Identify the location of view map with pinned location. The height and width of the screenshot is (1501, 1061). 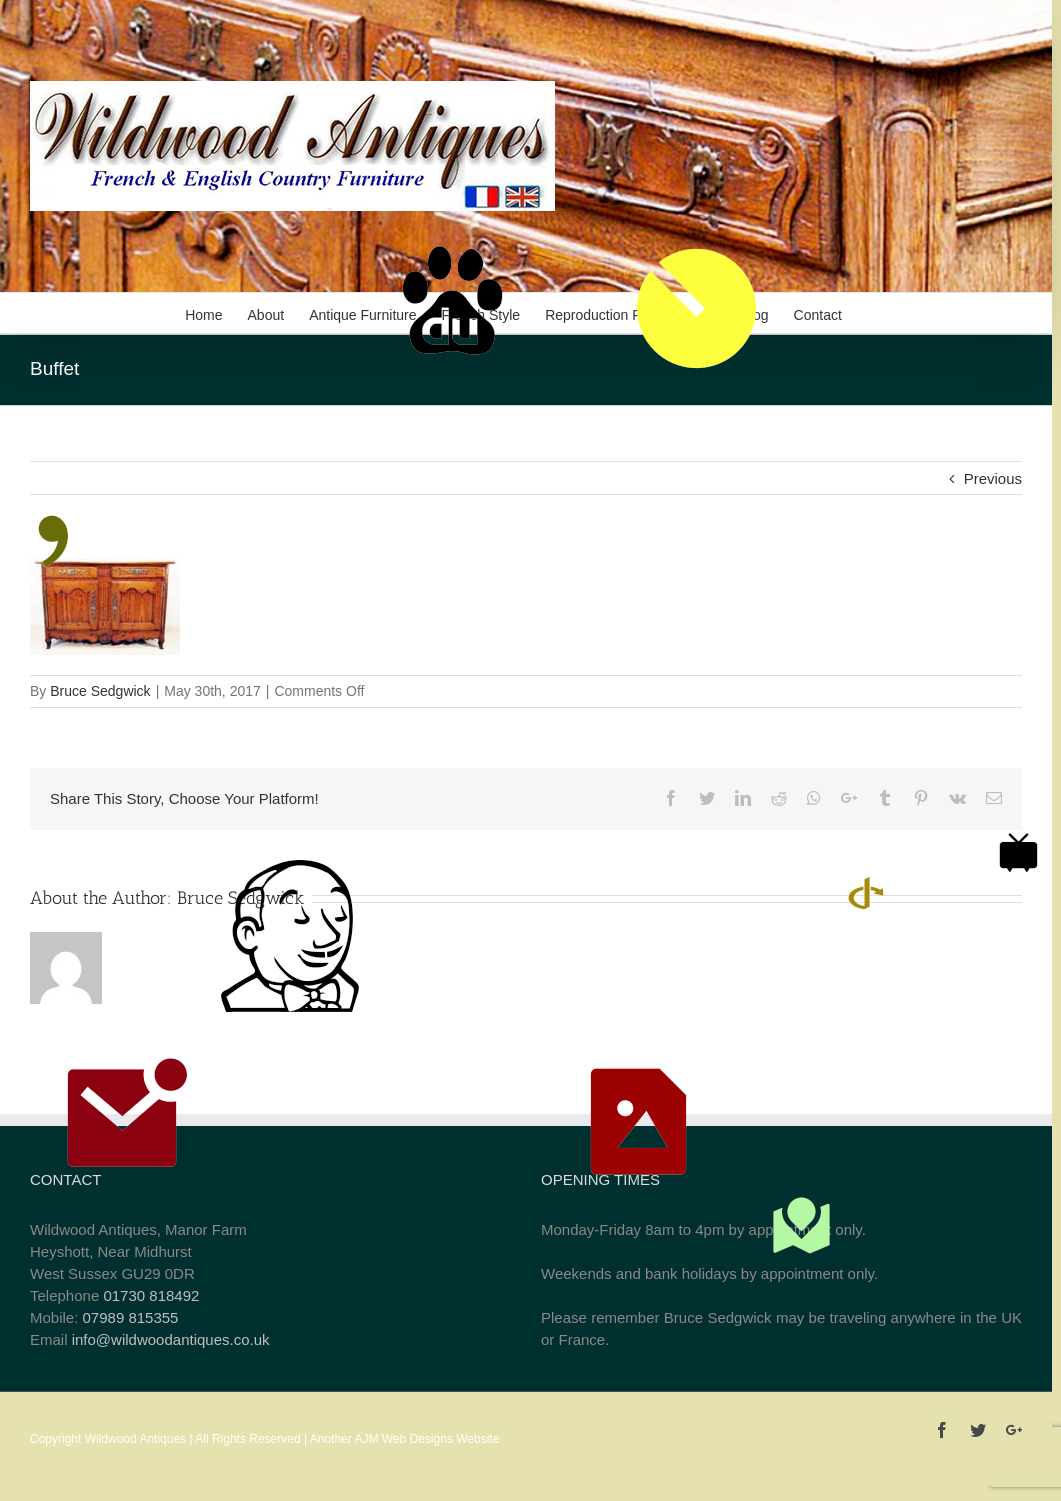
(801, 1225).